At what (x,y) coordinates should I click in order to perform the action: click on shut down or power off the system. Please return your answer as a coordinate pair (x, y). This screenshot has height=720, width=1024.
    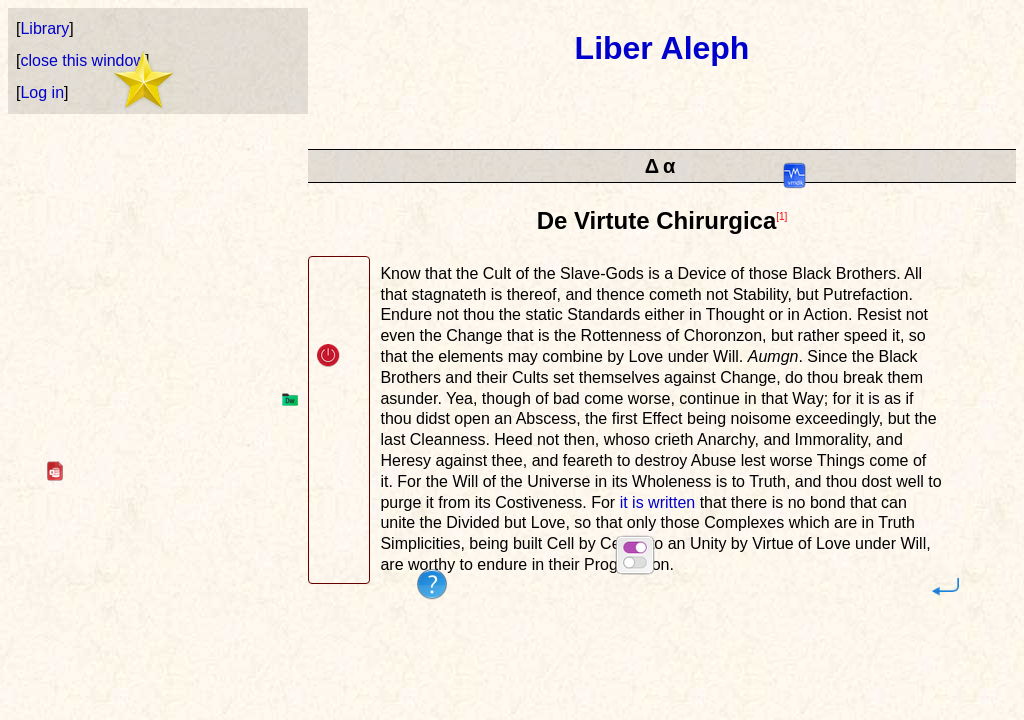
    Looking at the image, I should click on (328, 355).